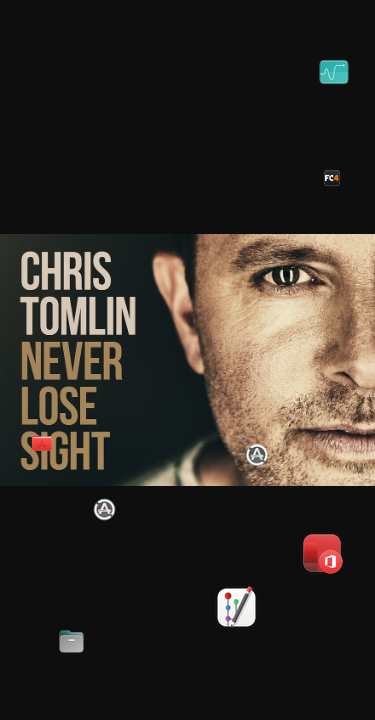  I want to click on open the software update manager, so click(104, 509).